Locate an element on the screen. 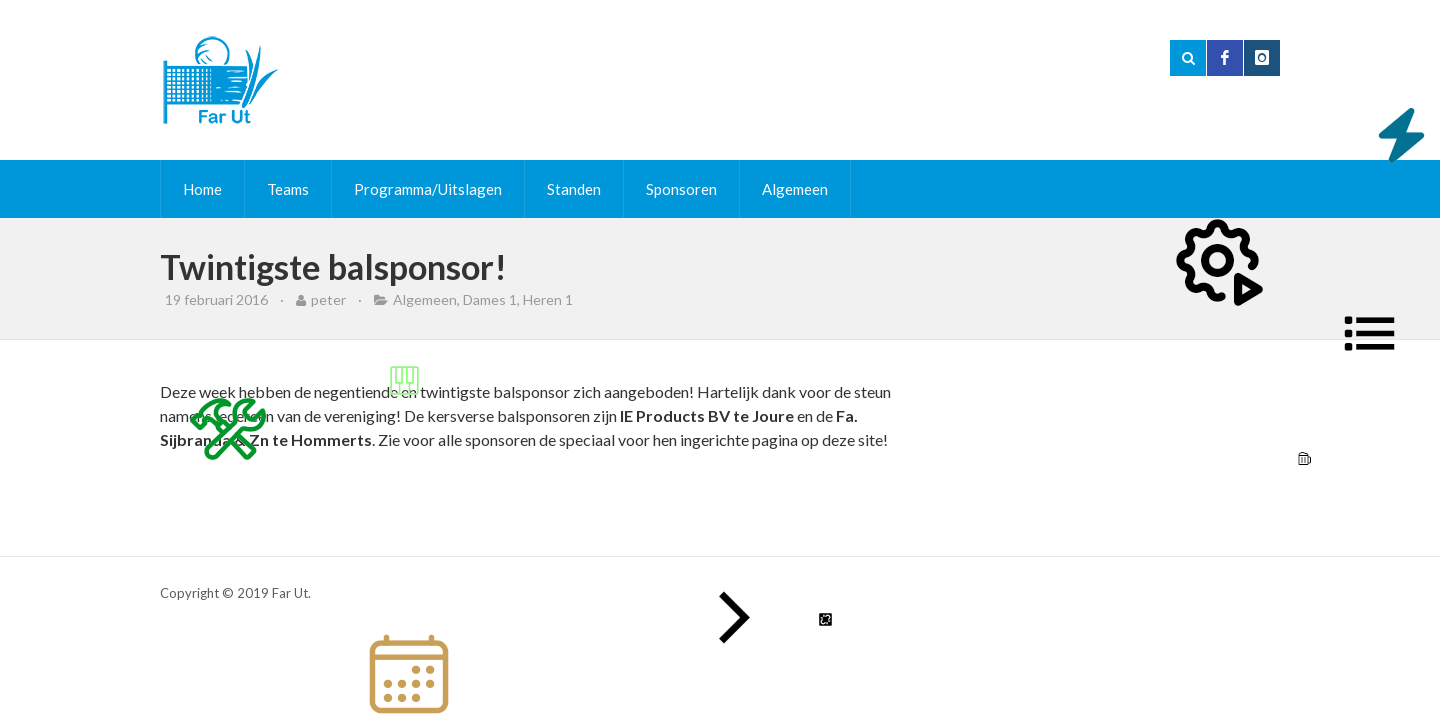 Image resolution: width=1440 pixels, height=720 pixels. navigate to the next item or screen is located at coordinates (734, 617).